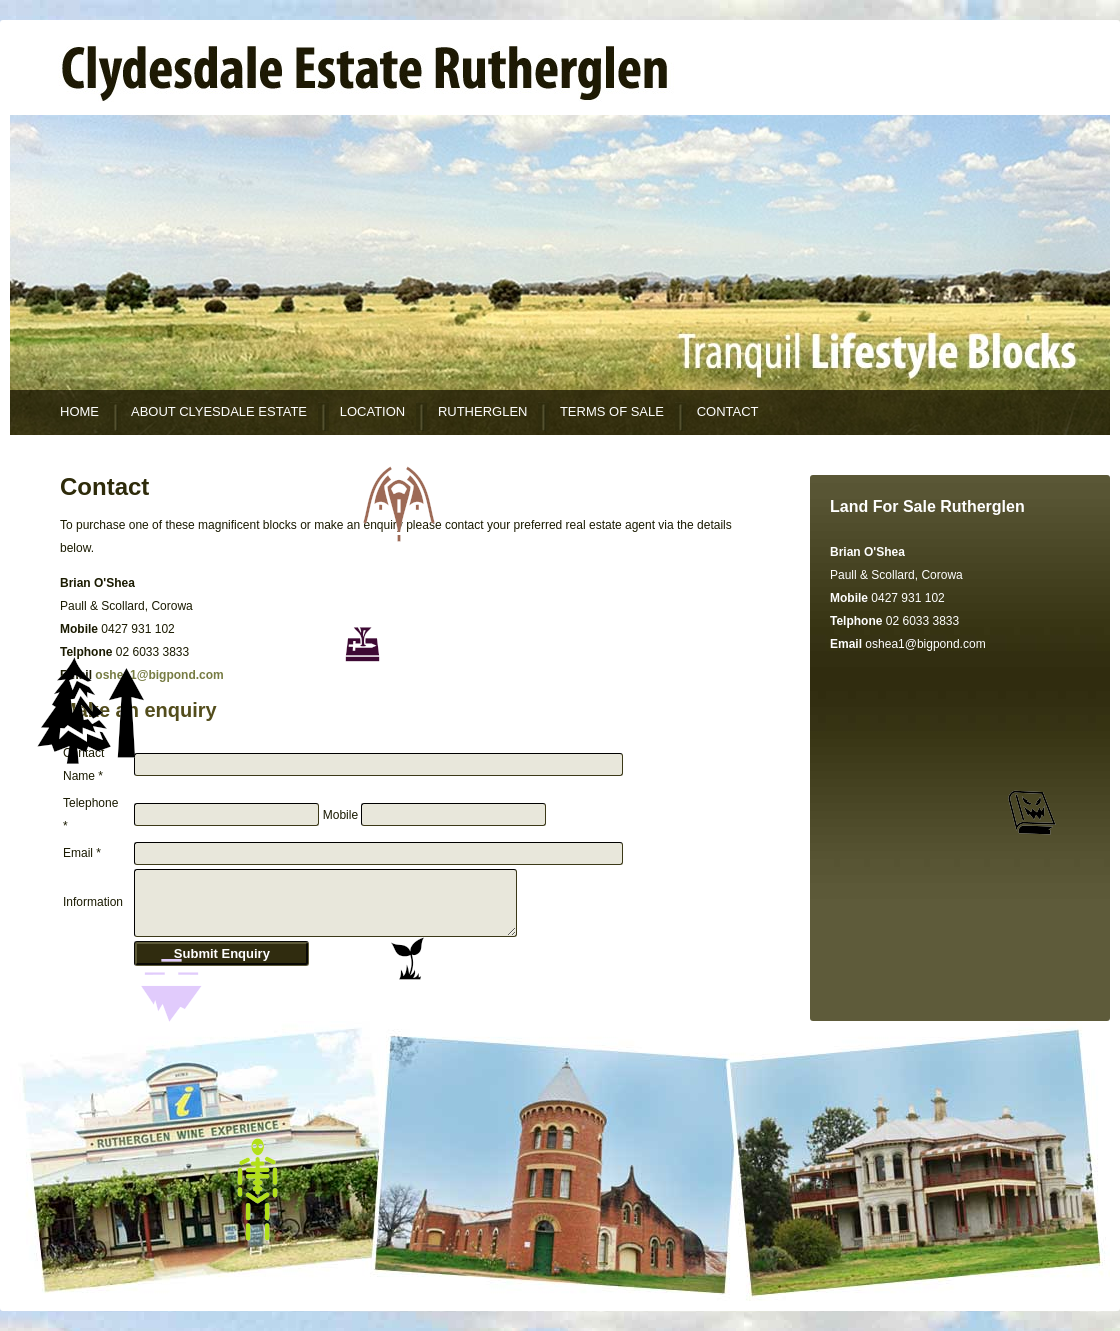 This screenshot has width=1120, height=1331. What do you see at coordinates (1031, 813) in the screenshot?
I see `open the grimoire or spellbook` at bounding box center [1031, 813].